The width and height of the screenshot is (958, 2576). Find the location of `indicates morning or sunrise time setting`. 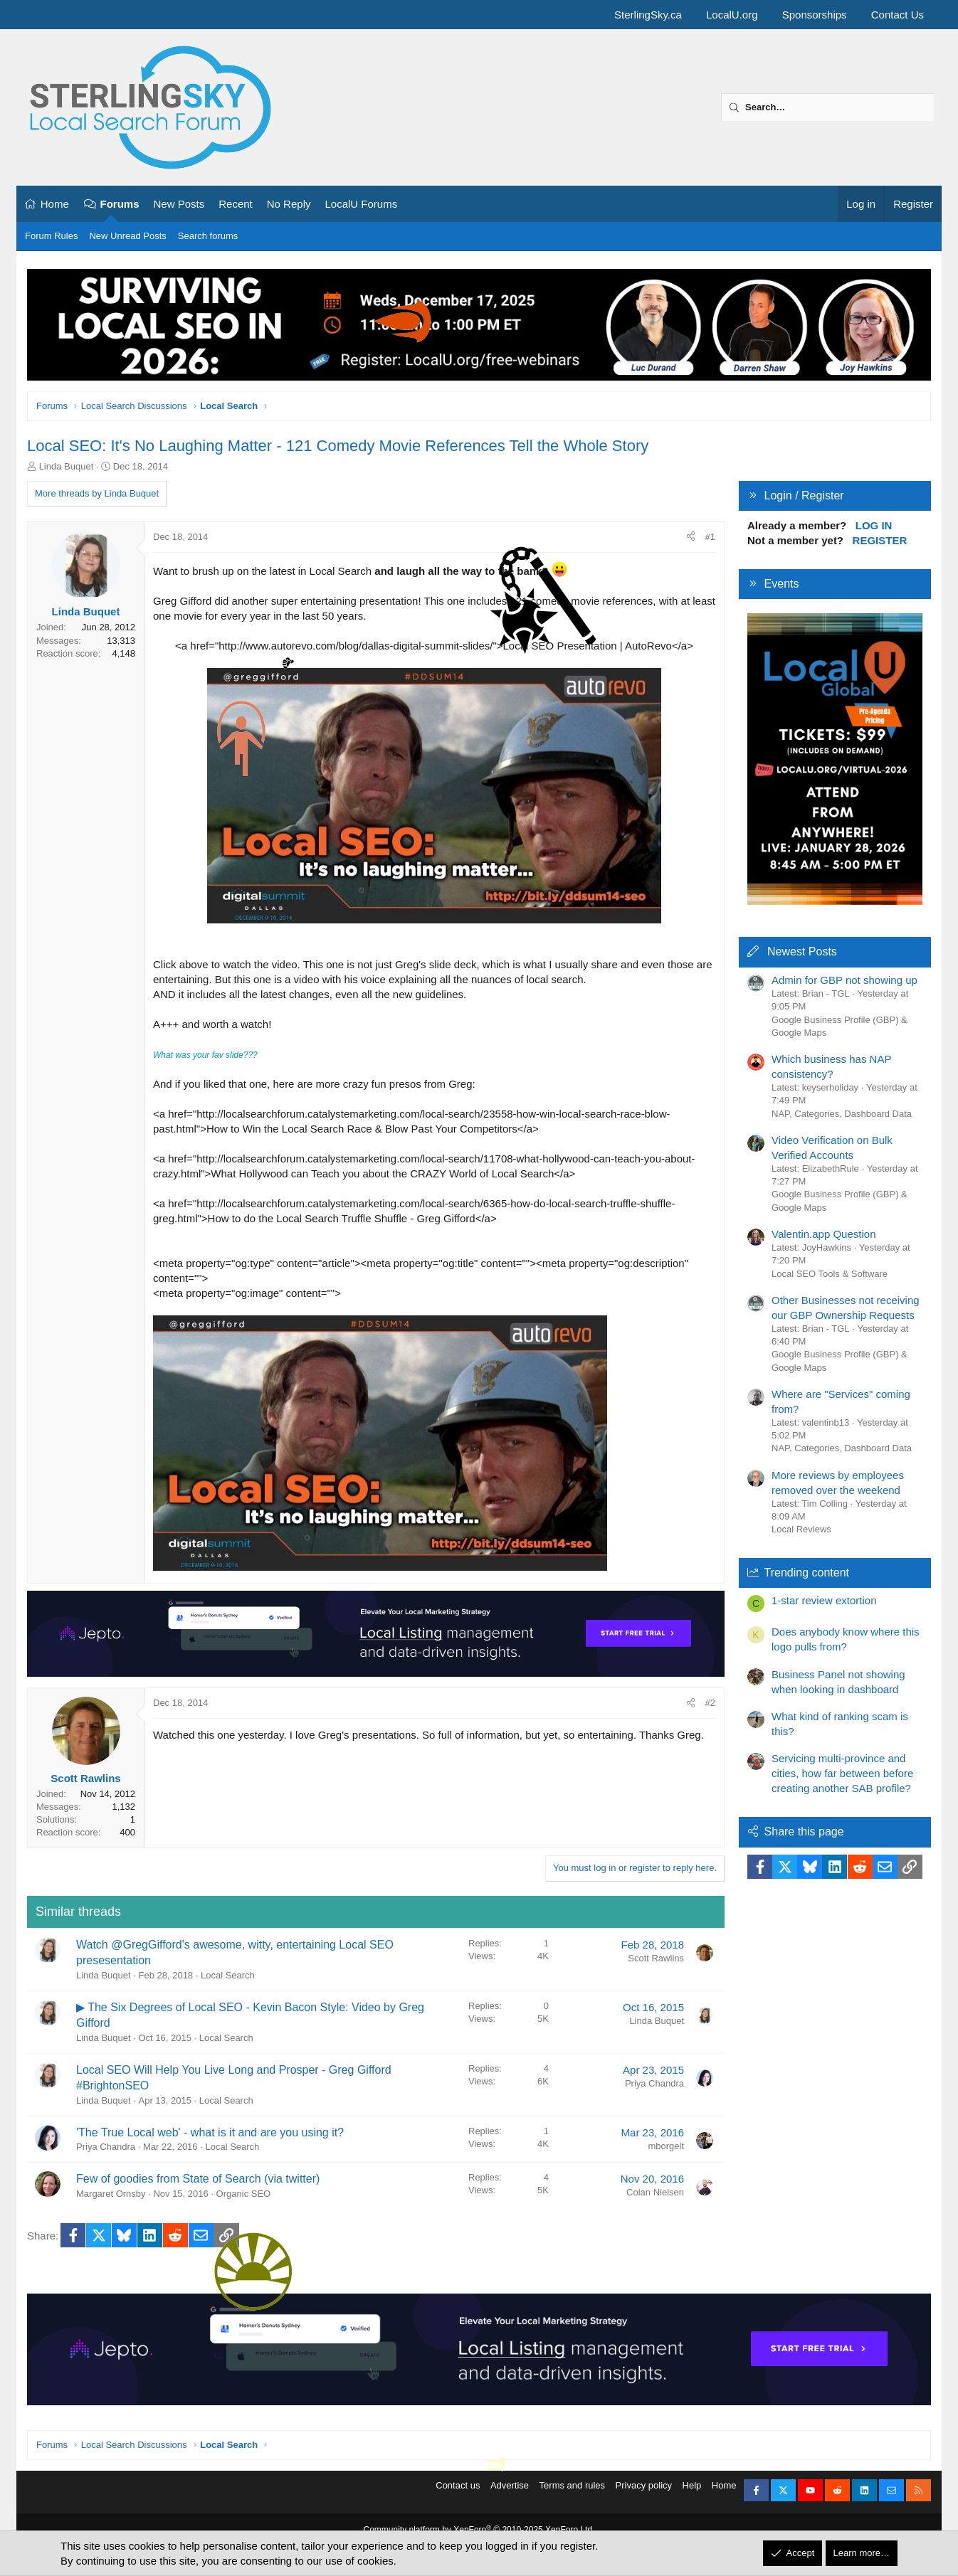

indicates morning or sunrise time setting is located at coordinates (253, 2272).